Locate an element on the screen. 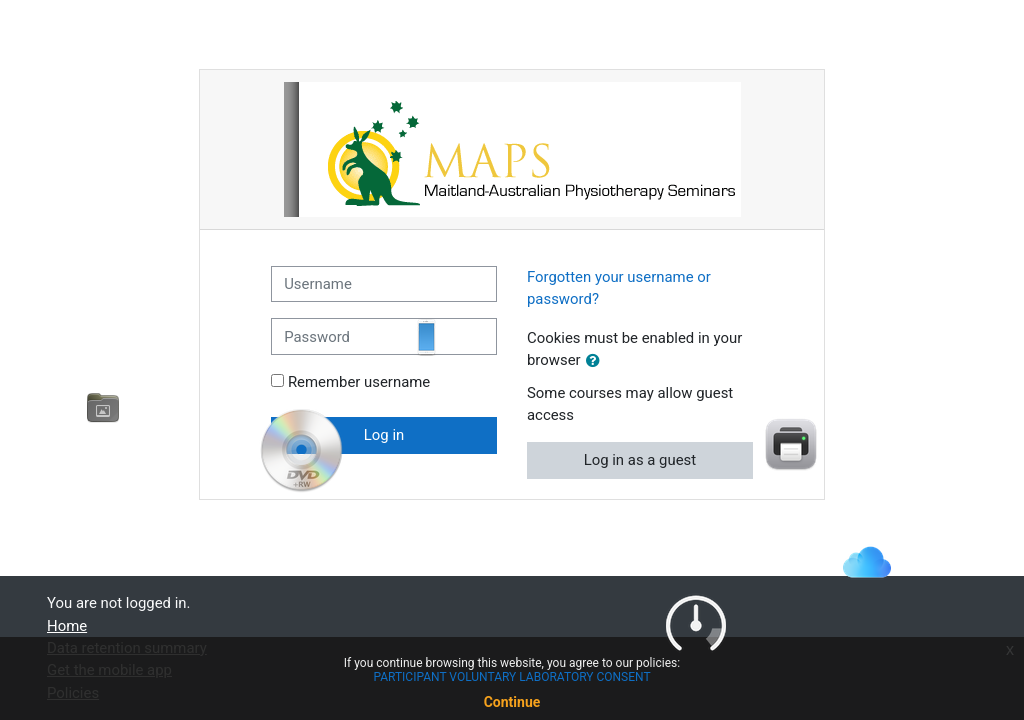 The height and width of the screenshot is (720, 1024). a rewritable DVD disc in the system is located at coordinates (301, 451).